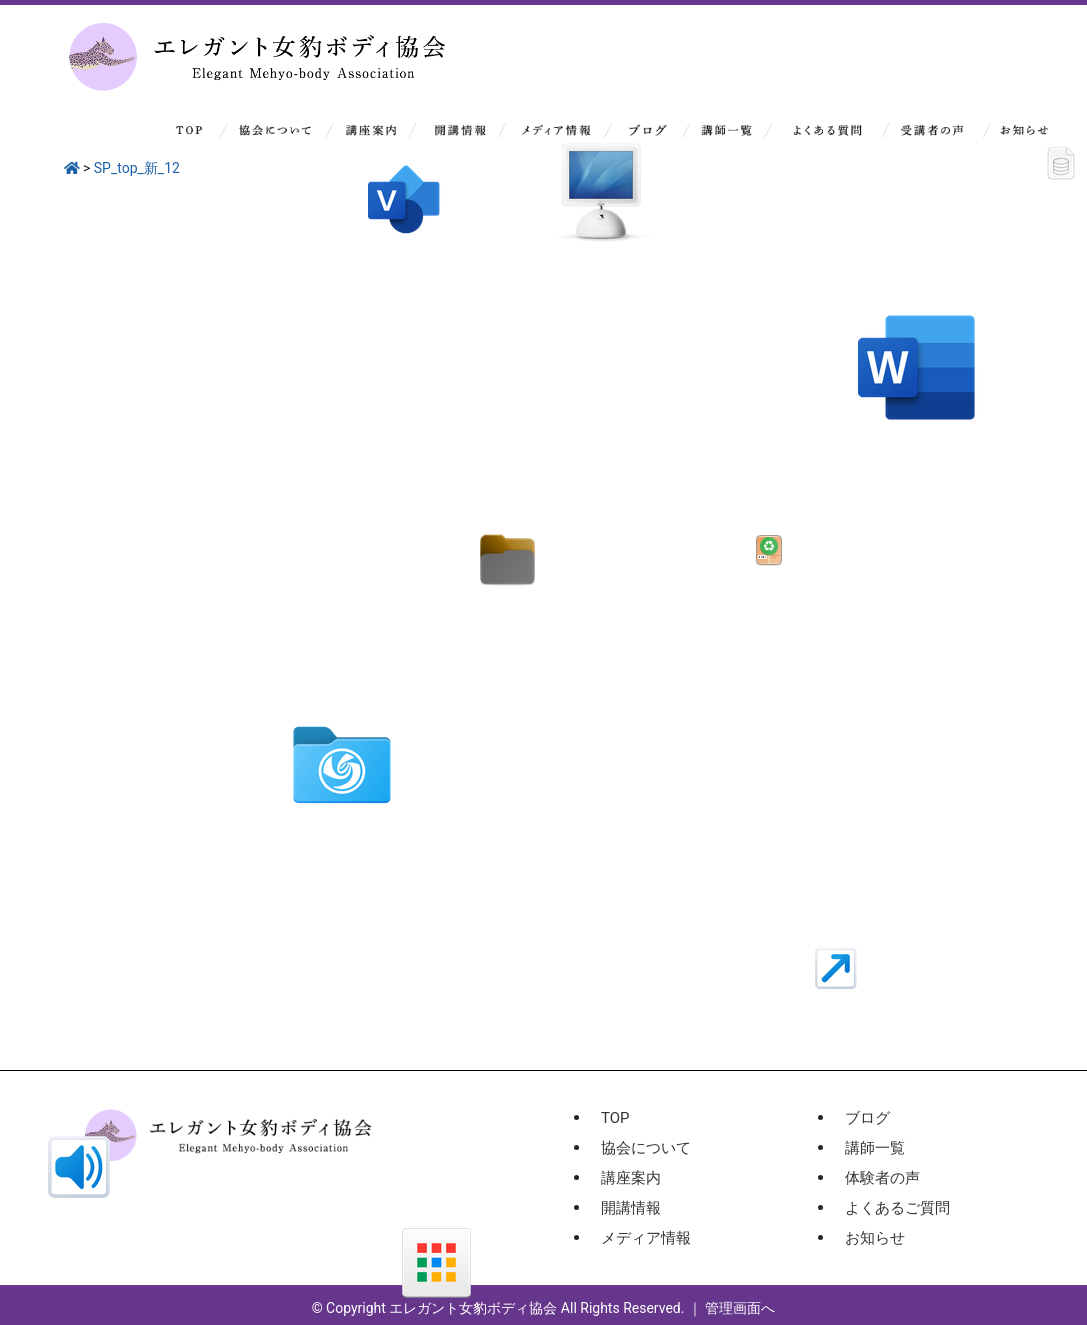 Image resolution: width=1087 pixels, height=1325 pixels. Describe the element at coordinates (1061, 163) in the screenshot. I see `open a SQL database file` at that location.